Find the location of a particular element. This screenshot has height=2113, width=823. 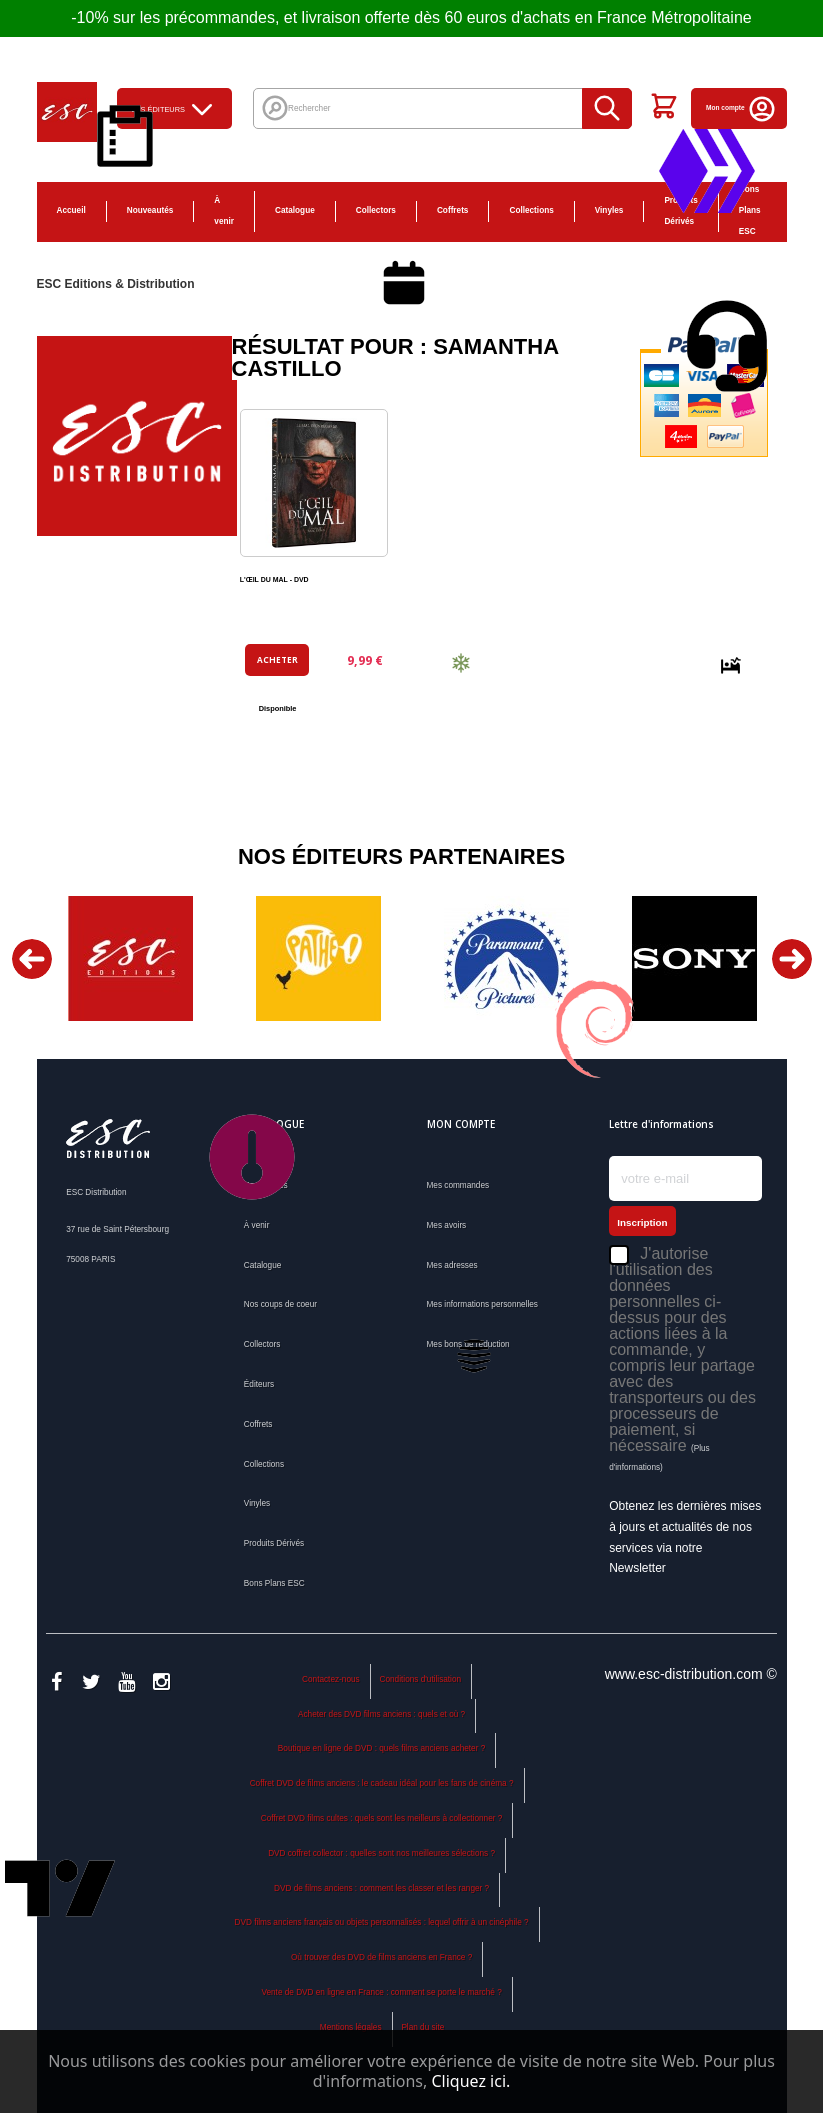

open TradingView app is located at coordinates (60, 1888).